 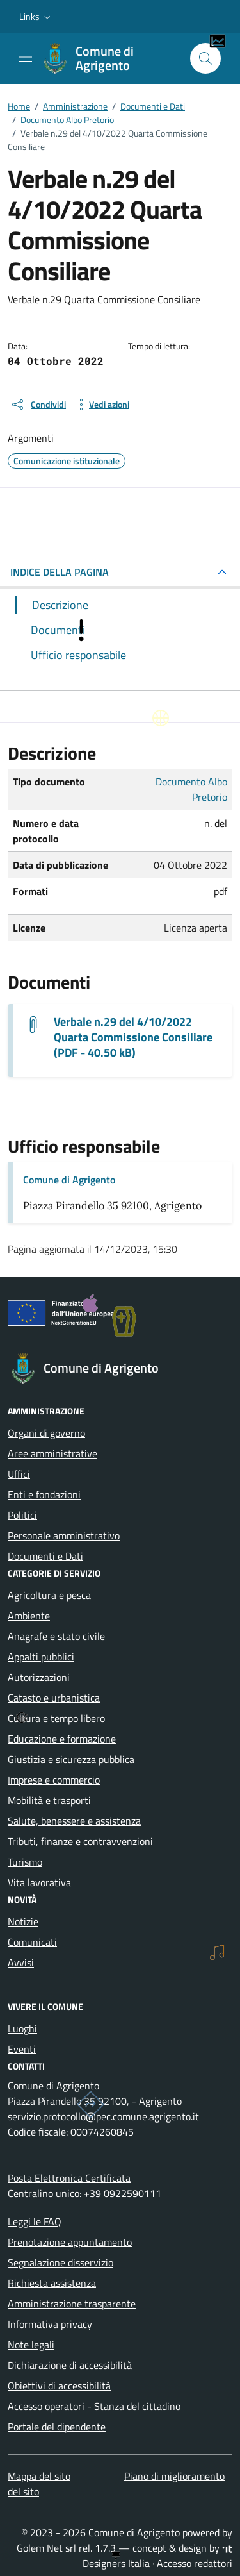 I want to click on indicates a warning or alert requiring attention, so click(x=81, y=630).